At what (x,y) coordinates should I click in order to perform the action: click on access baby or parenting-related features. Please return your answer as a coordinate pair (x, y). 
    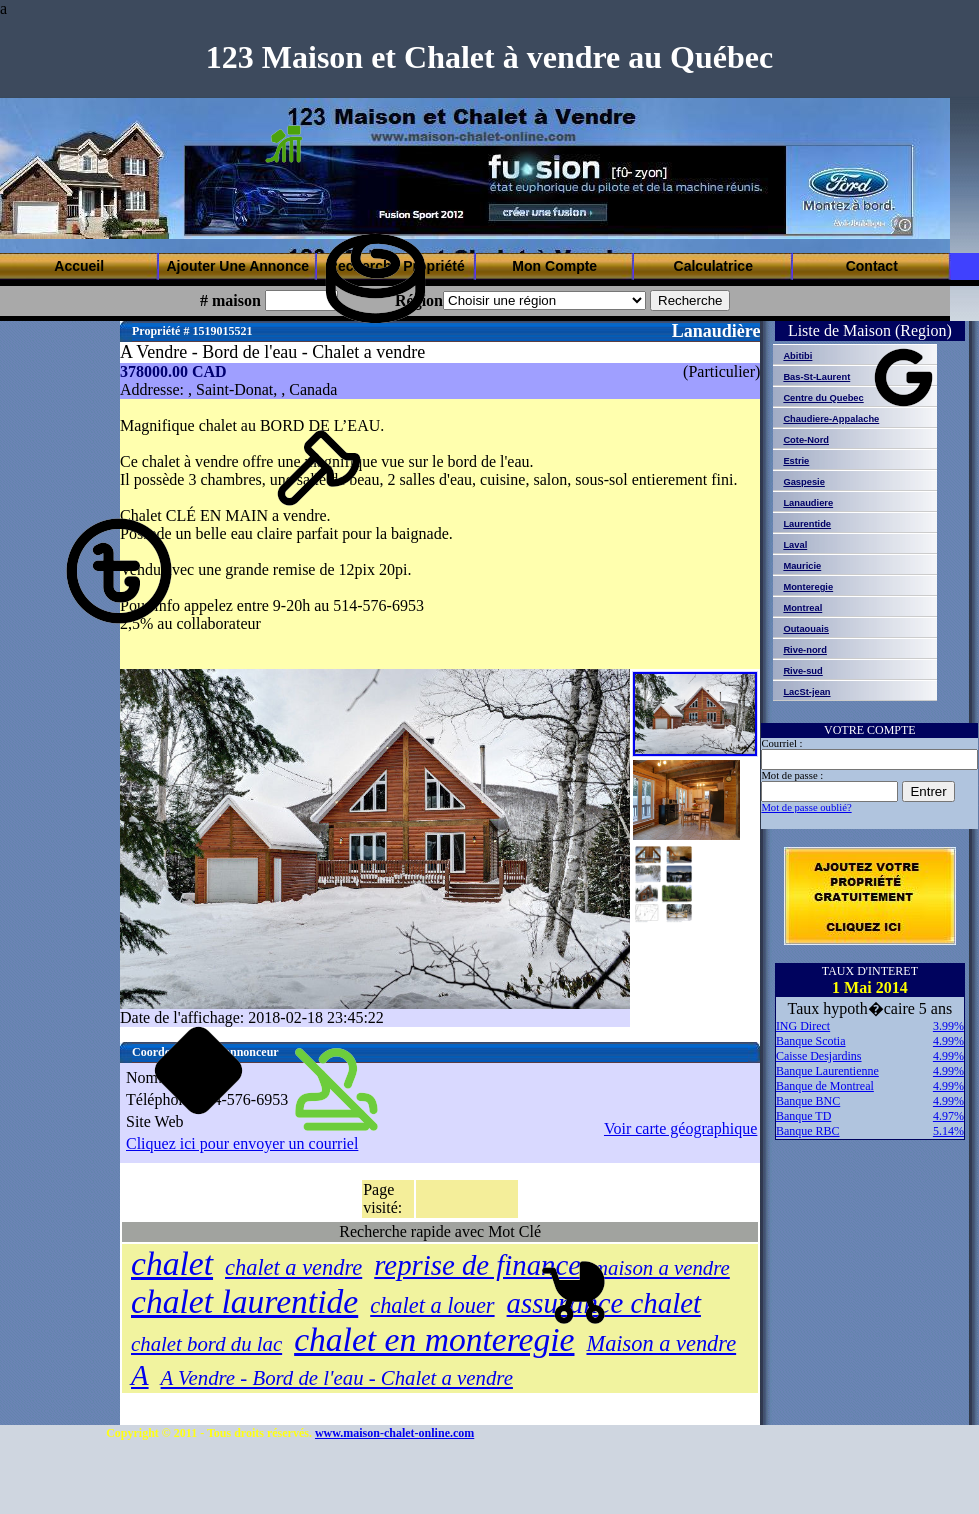
    Looking at the image, I should click on (576, 1292).